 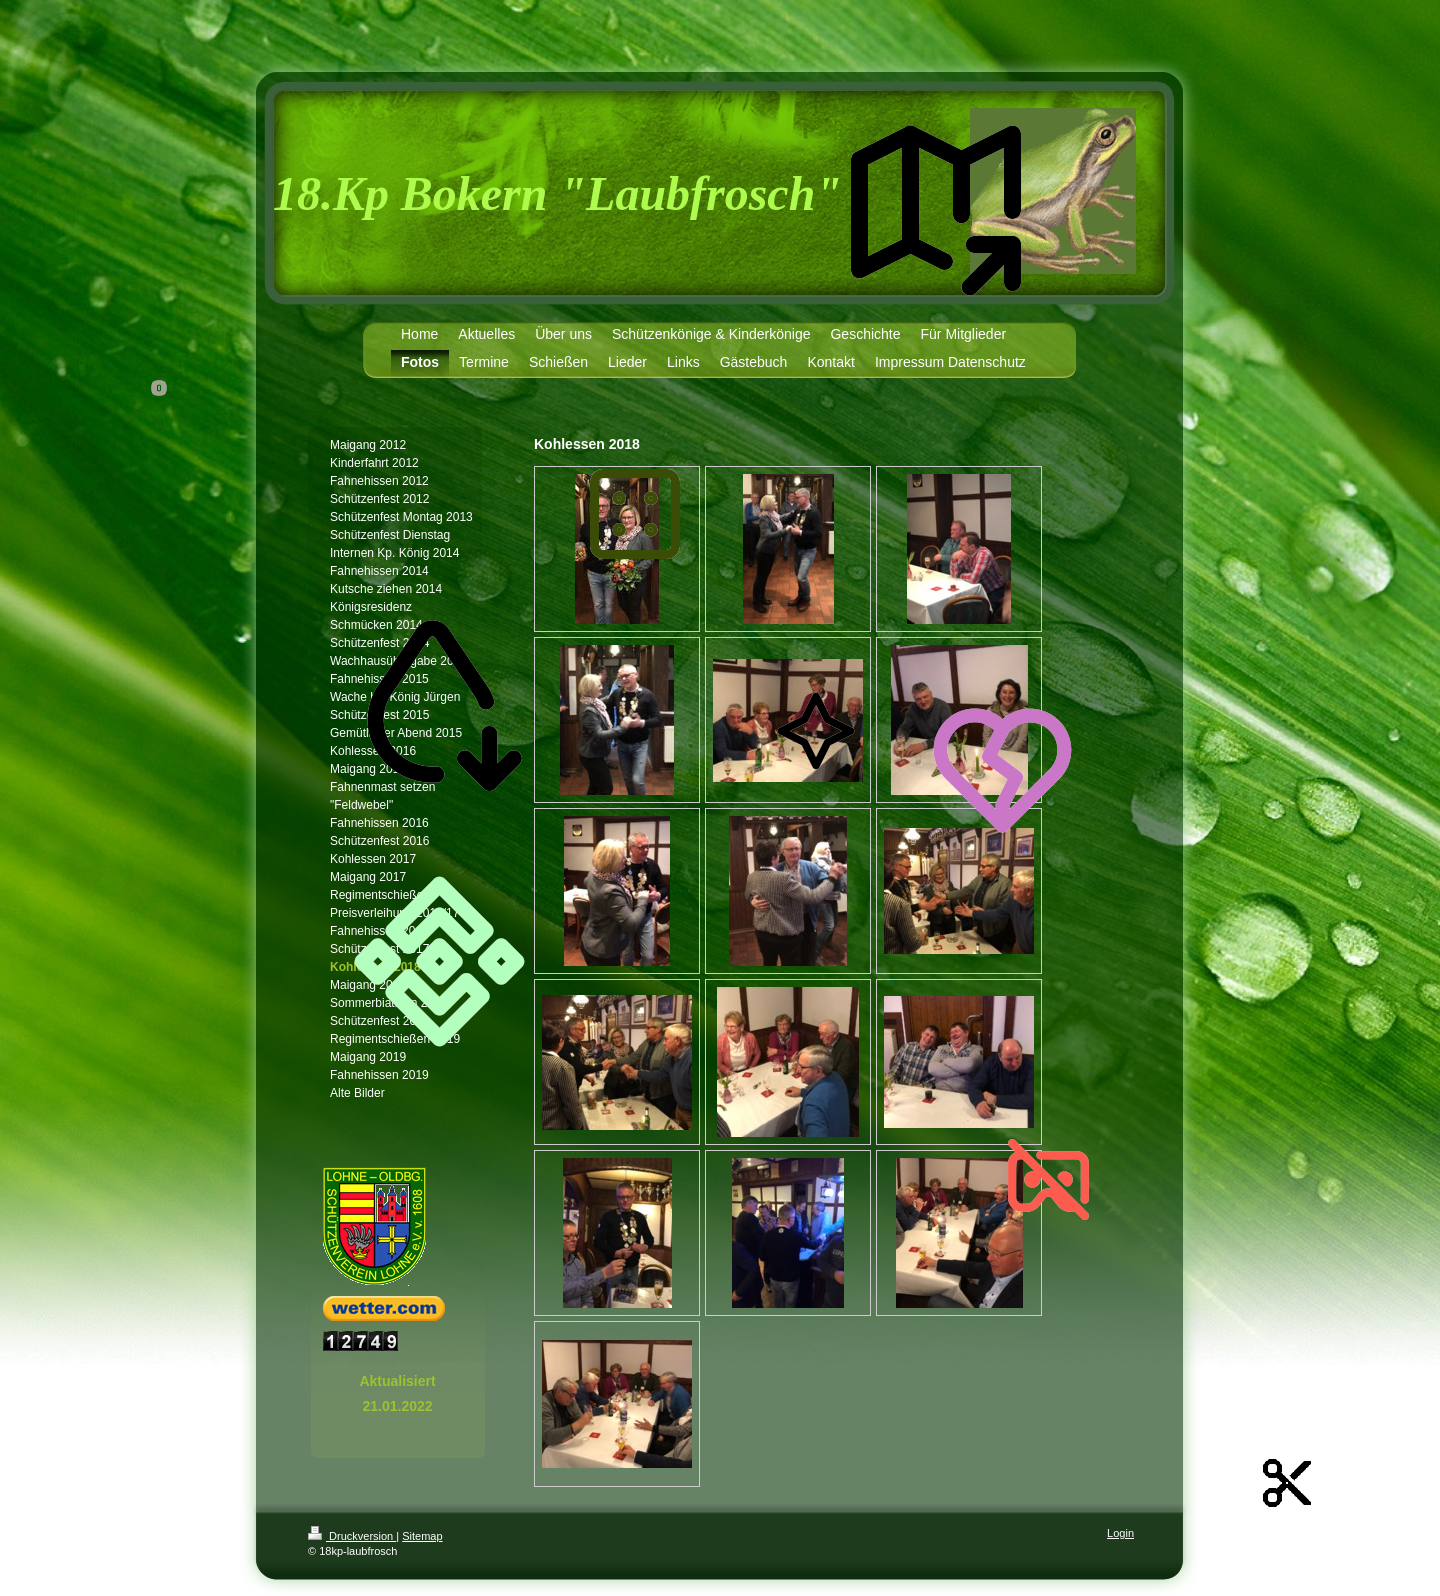 I want to click on access binance cryptocurrency exchange, so click(x=439, y=961).